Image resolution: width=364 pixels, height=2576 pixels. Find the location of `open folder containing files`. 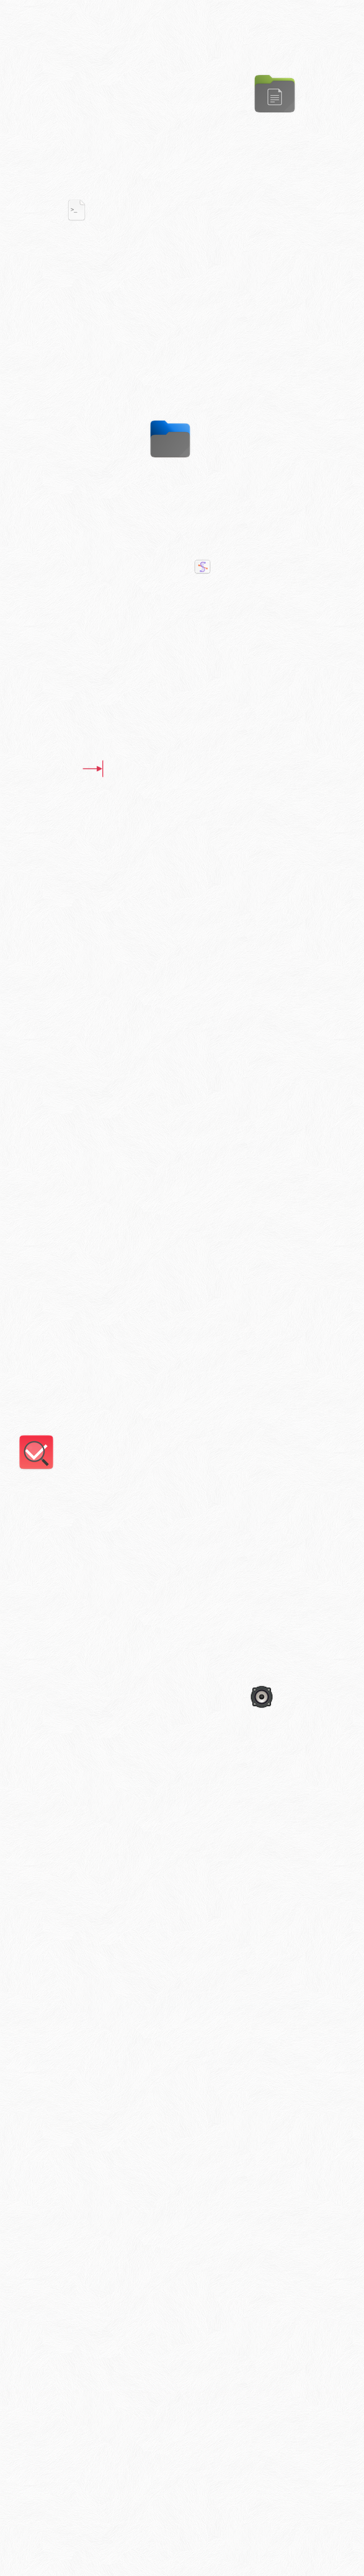

open folder containing files is located at coordinates (170, 439).